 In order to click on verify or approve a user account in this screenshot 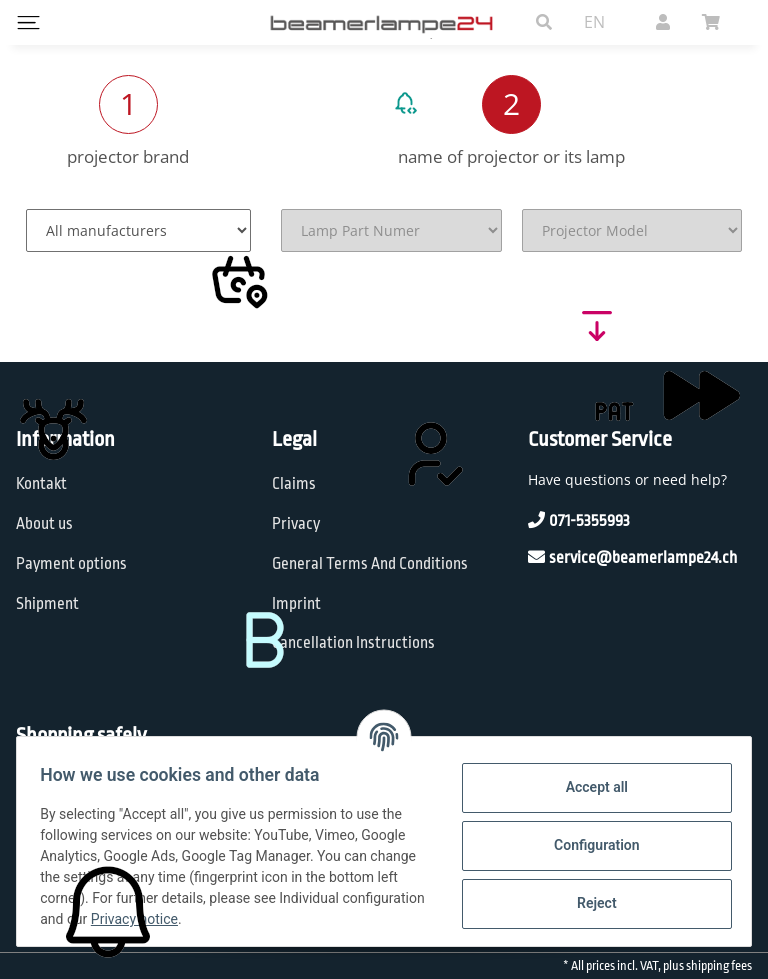, I will do `click(431, 454)`.